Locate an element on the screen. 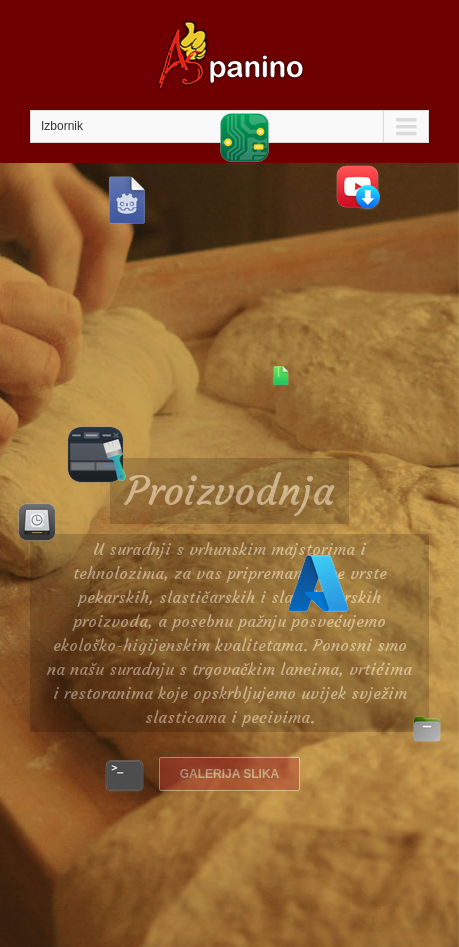  open pcbnew circuit board design application is located at coordinates (244, 137).